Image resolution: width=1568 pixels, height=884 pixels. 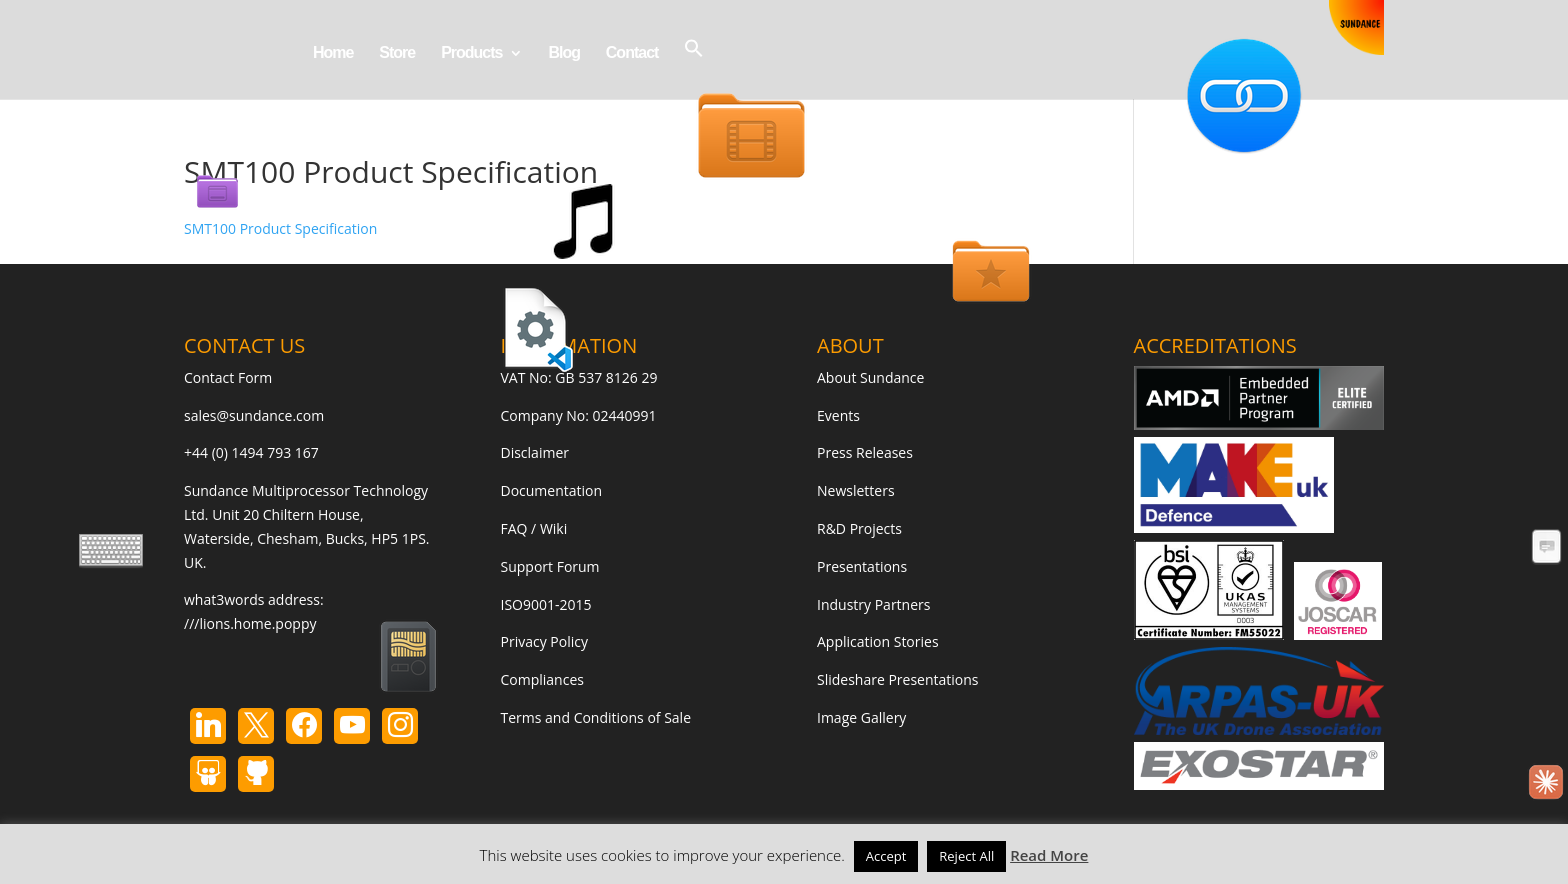 What do you see at coordinates (1244, 96) in the screenshot?
I see `manage paired bluetooth devices` at bounding box center [1244, 96].